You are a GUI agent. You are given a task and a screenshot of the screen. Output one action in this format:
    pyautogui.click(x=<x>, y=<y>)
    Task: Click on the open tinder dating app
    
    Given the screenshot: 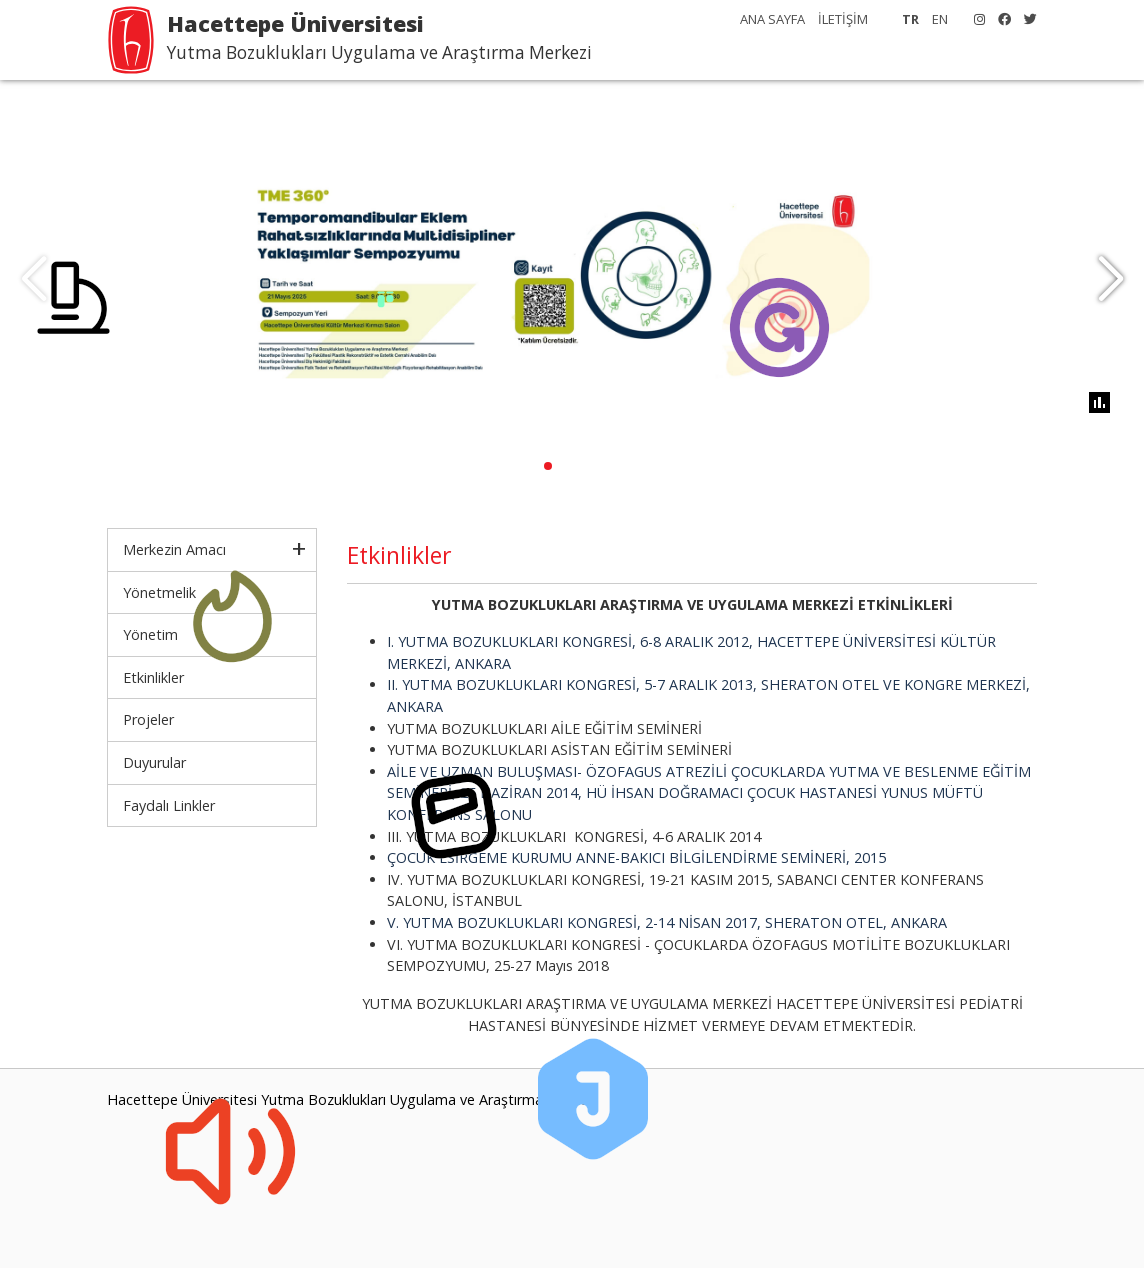 What is the action you would take?
    pyautogui.click(x=232, y=618)
    